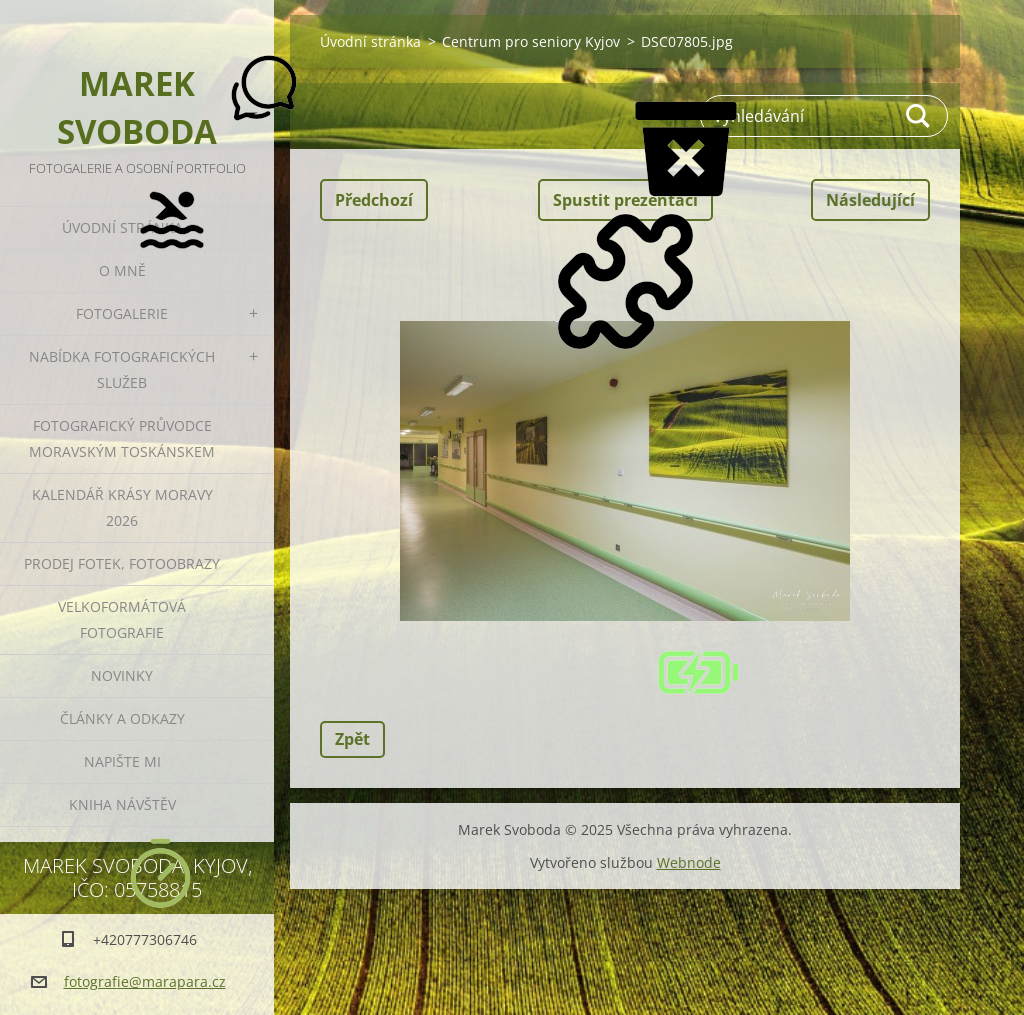 The height and width of the screenshot is (1015, 1024). I want to click on set a countdown timer, so click(160, 875).